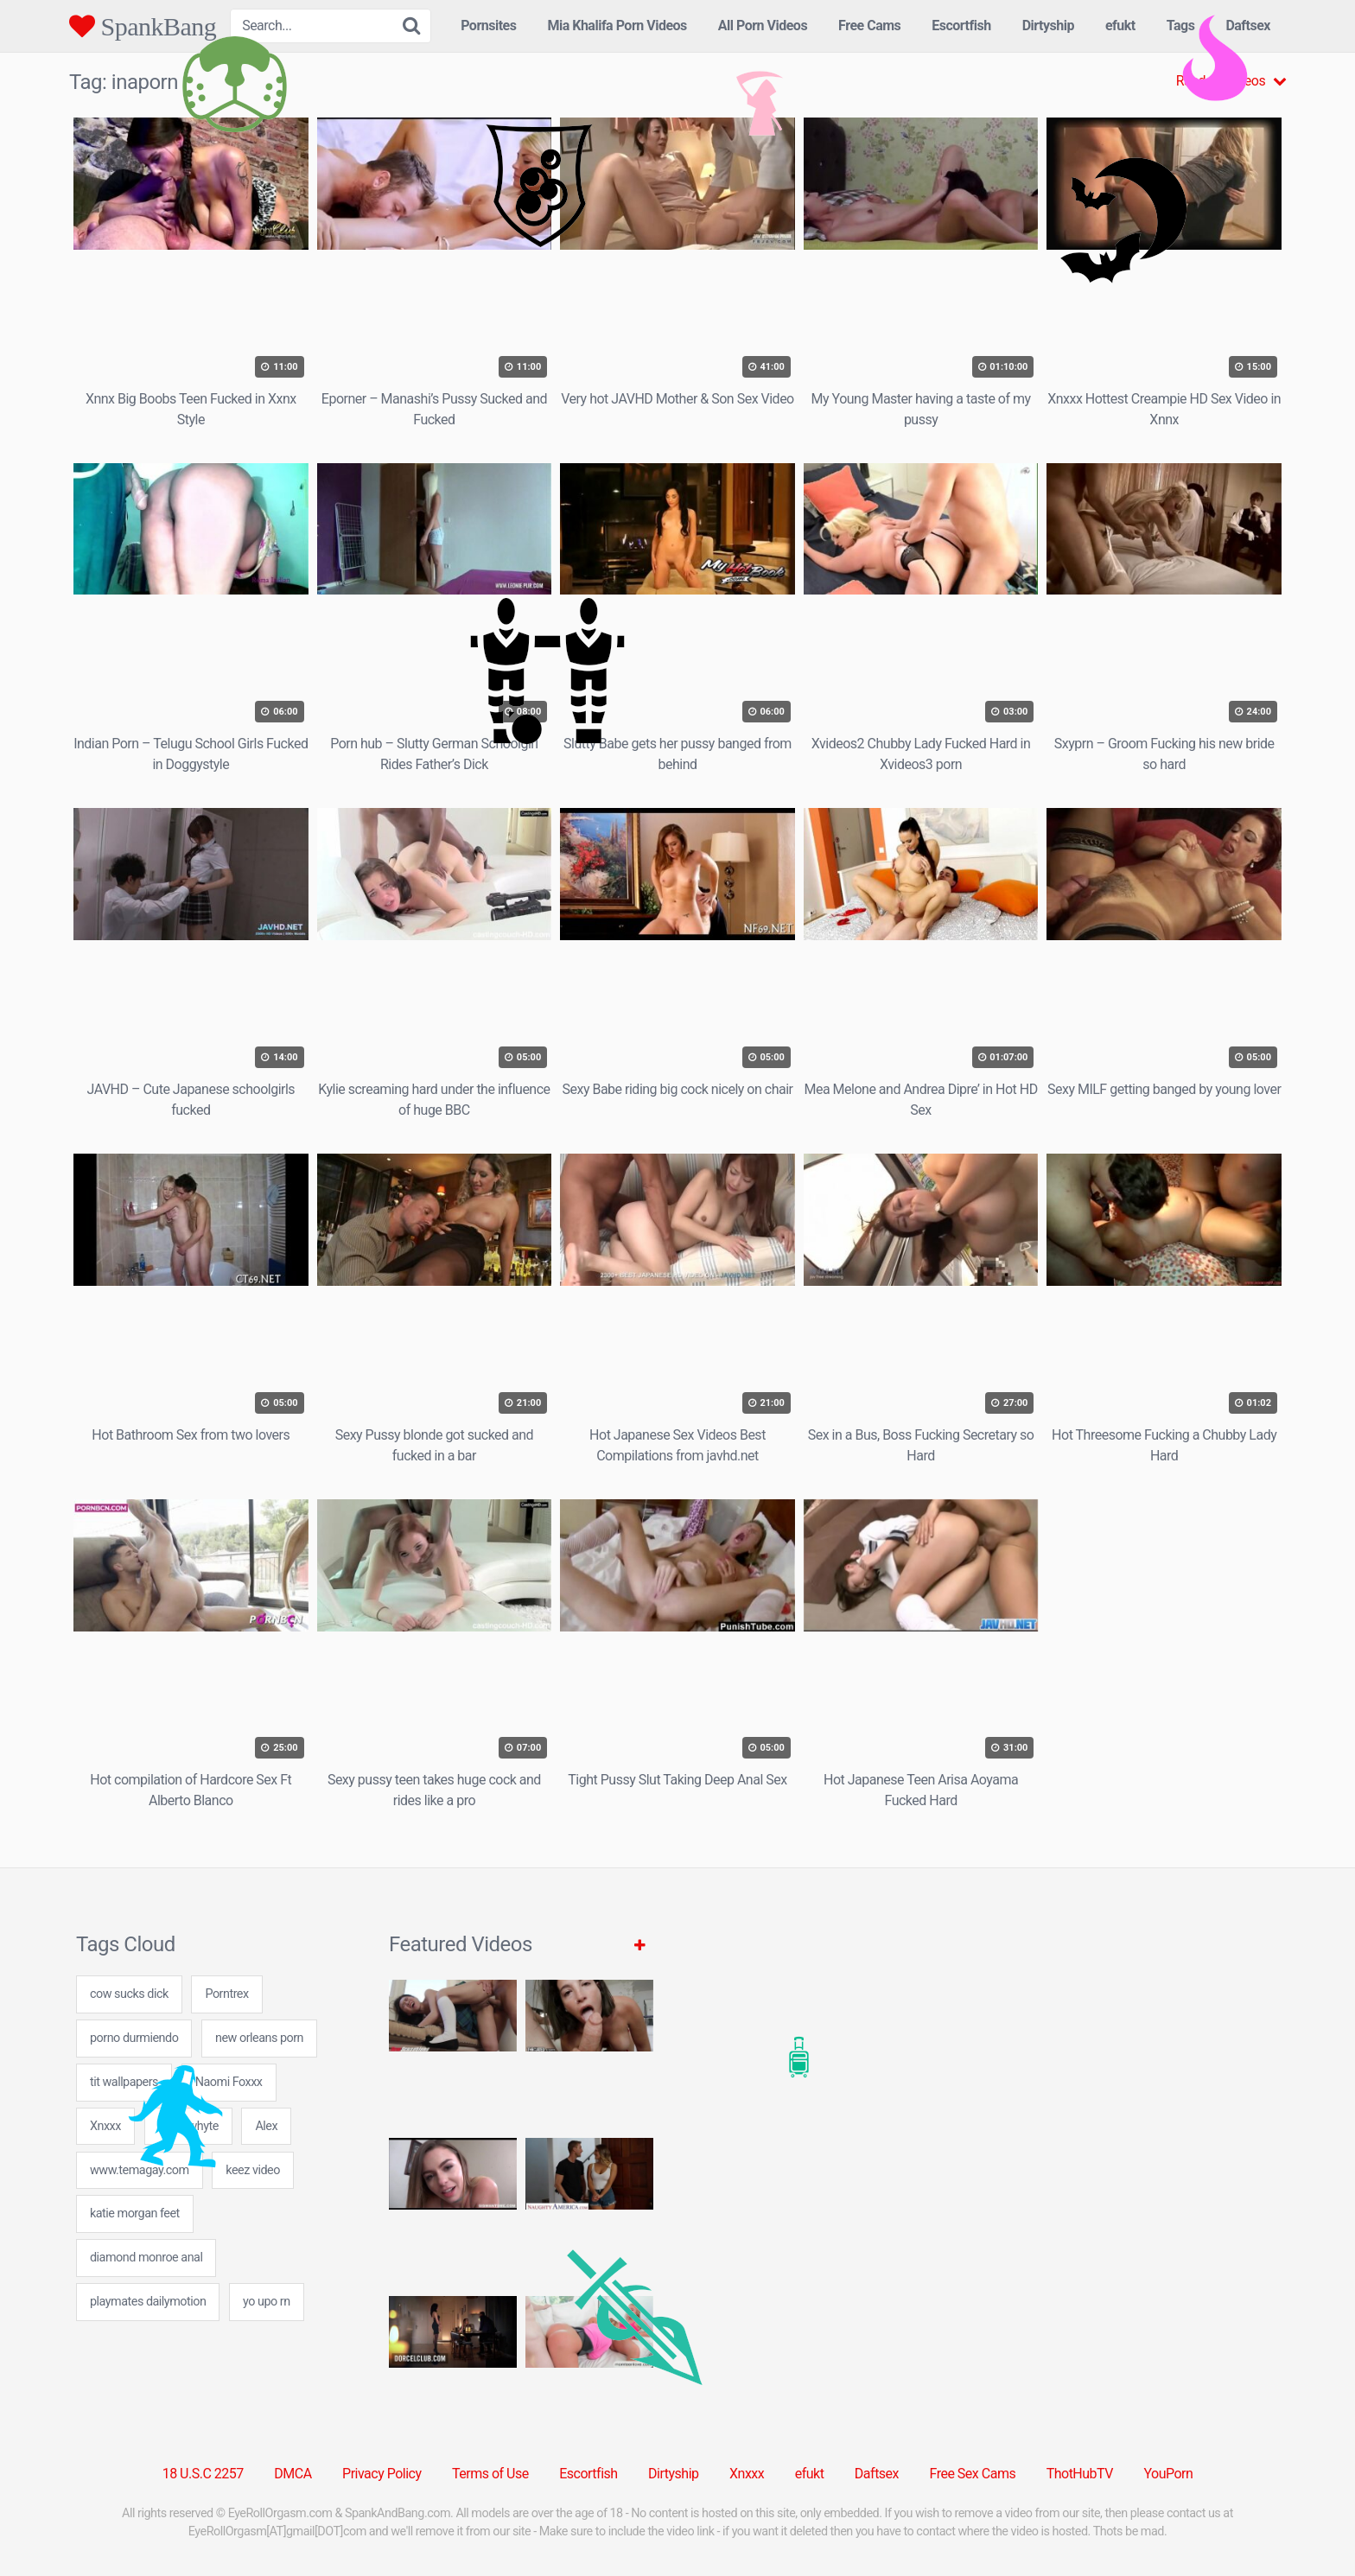  I want to click on indicates acid resistance or protection status, so click(539, 186).